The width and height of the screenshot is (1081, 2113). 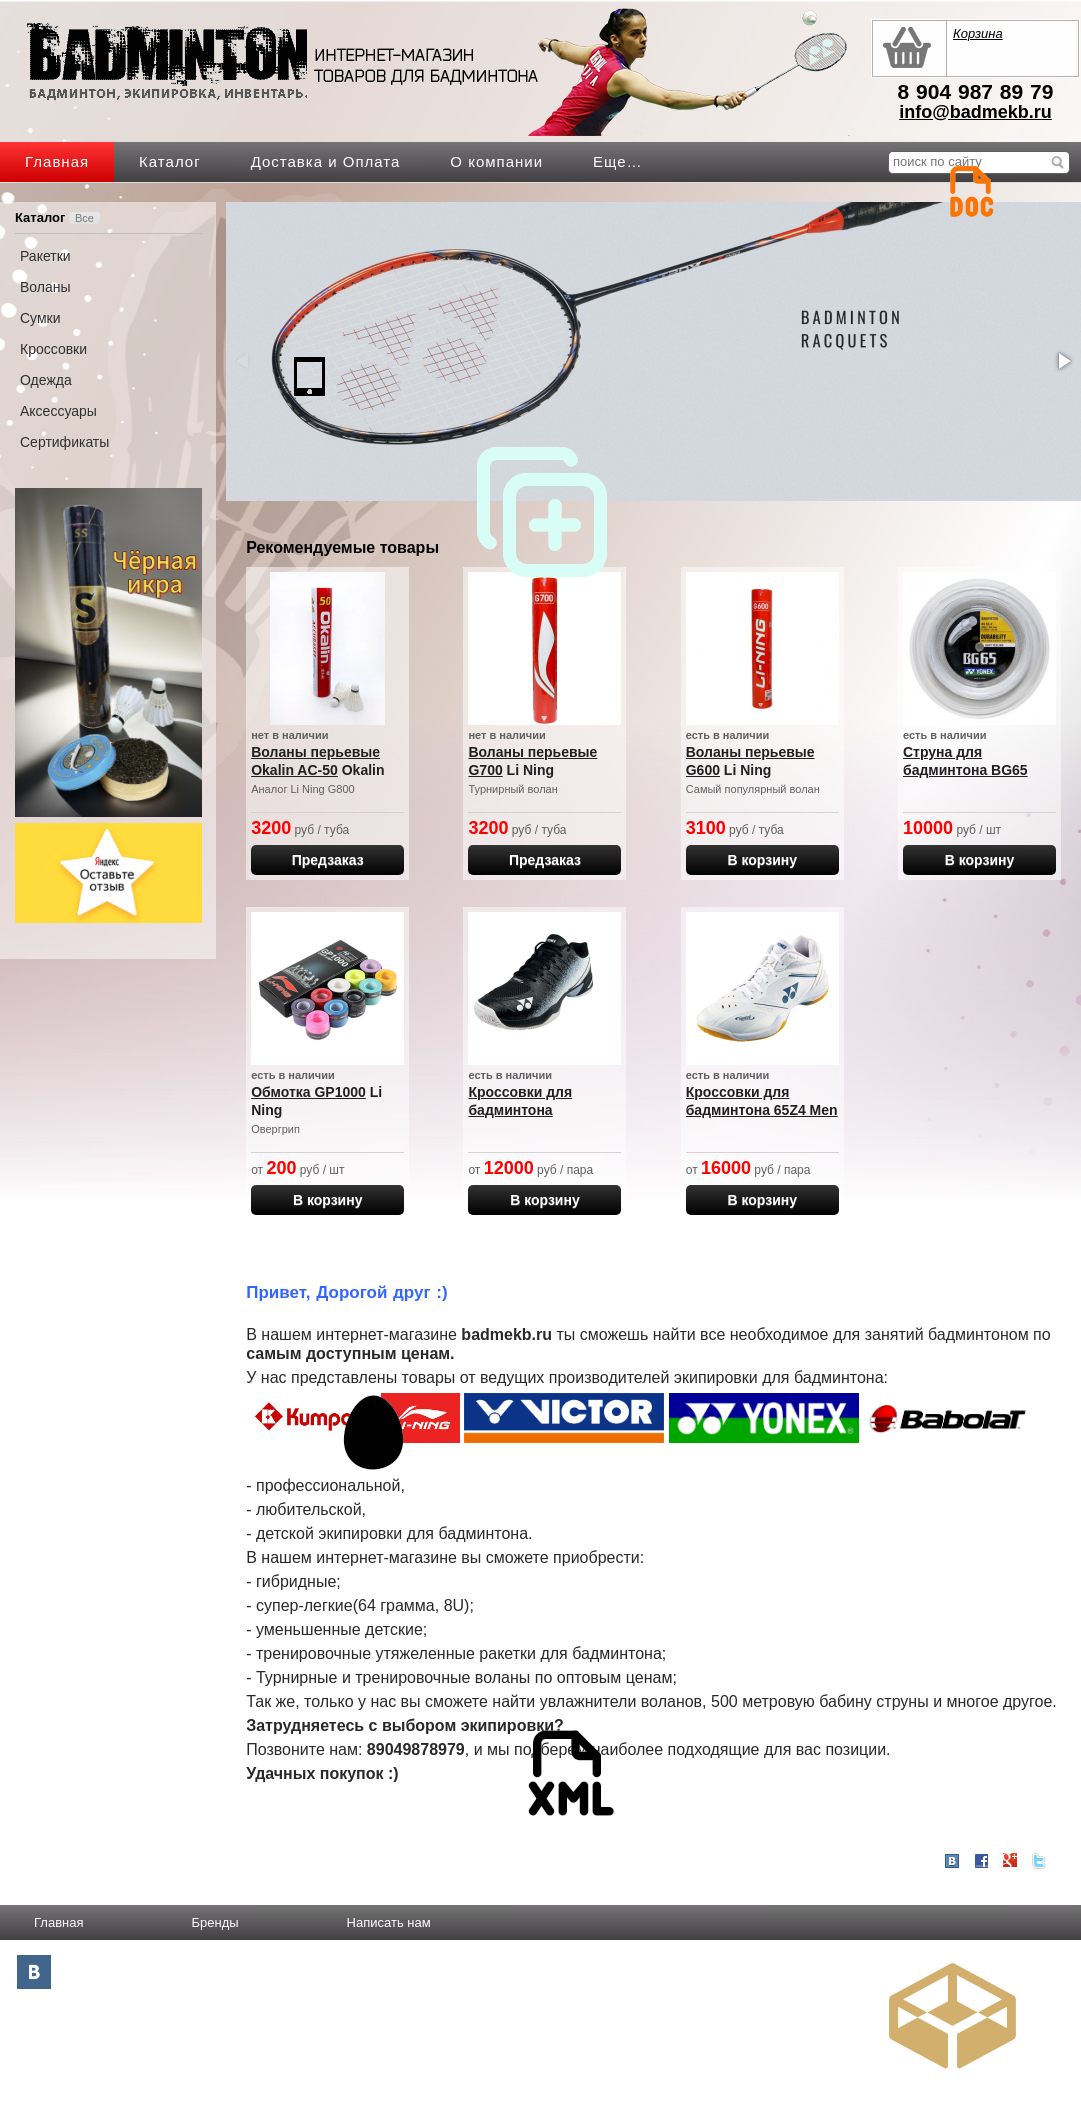 What do you see at coordinates (542, 512) in the screenshot?
I see `duplicate and add new item` at bounding box center [542, 512].